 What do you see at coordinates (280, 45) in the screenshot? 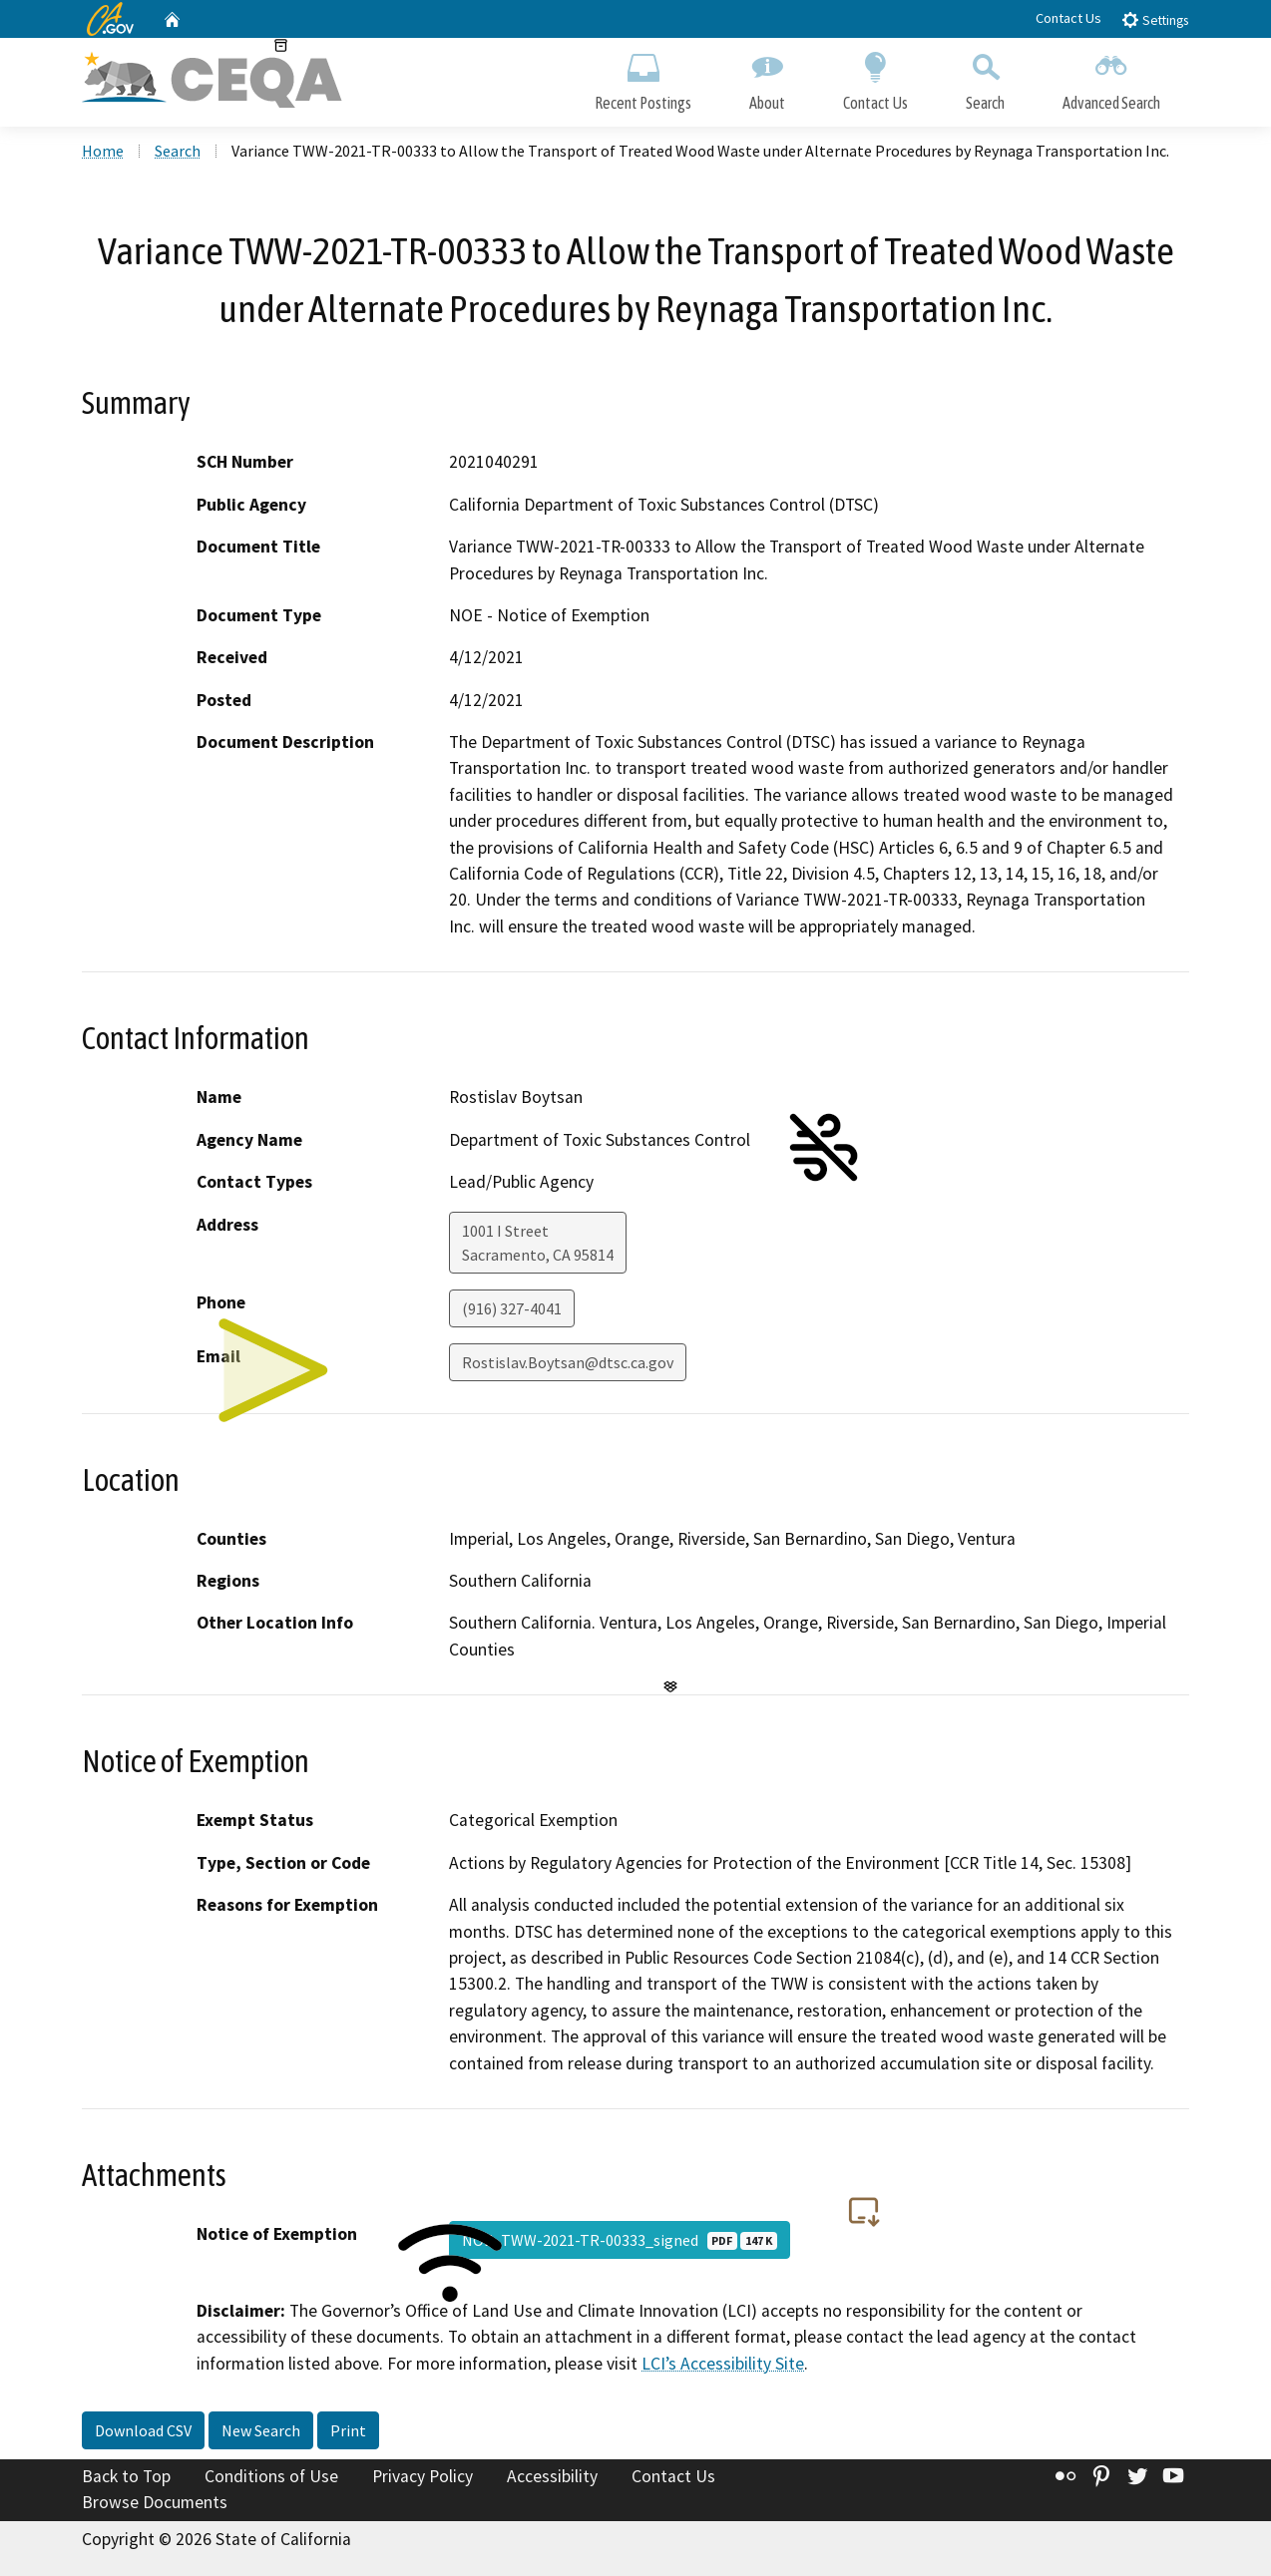
I see `archive this item` at bounding box center [280, 45].